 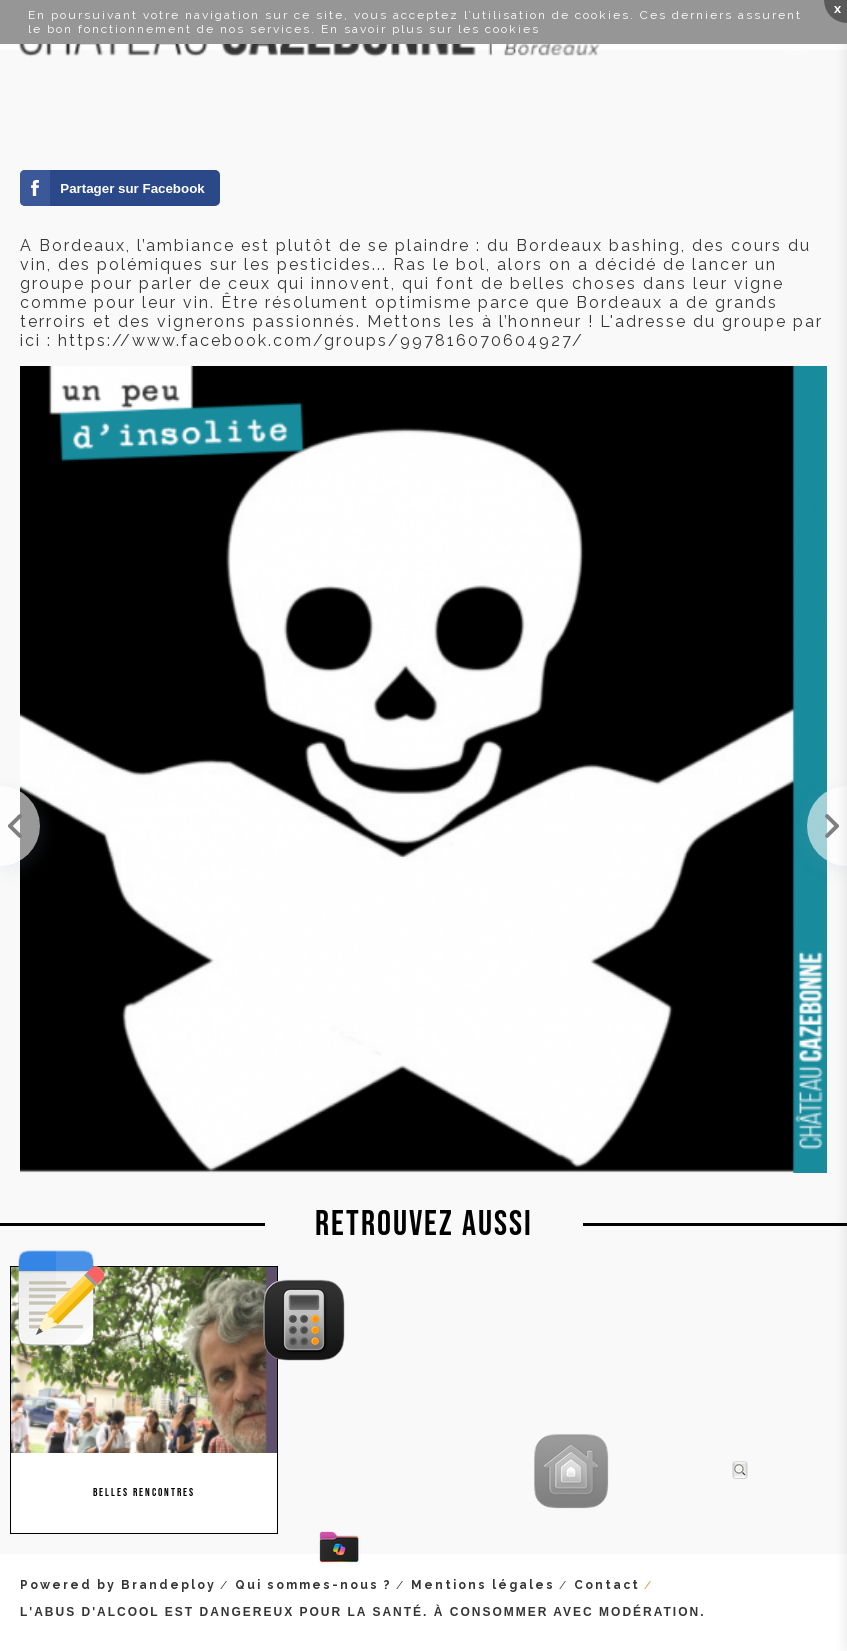 I want to click on open the home app, so click(x=571, y=1471).